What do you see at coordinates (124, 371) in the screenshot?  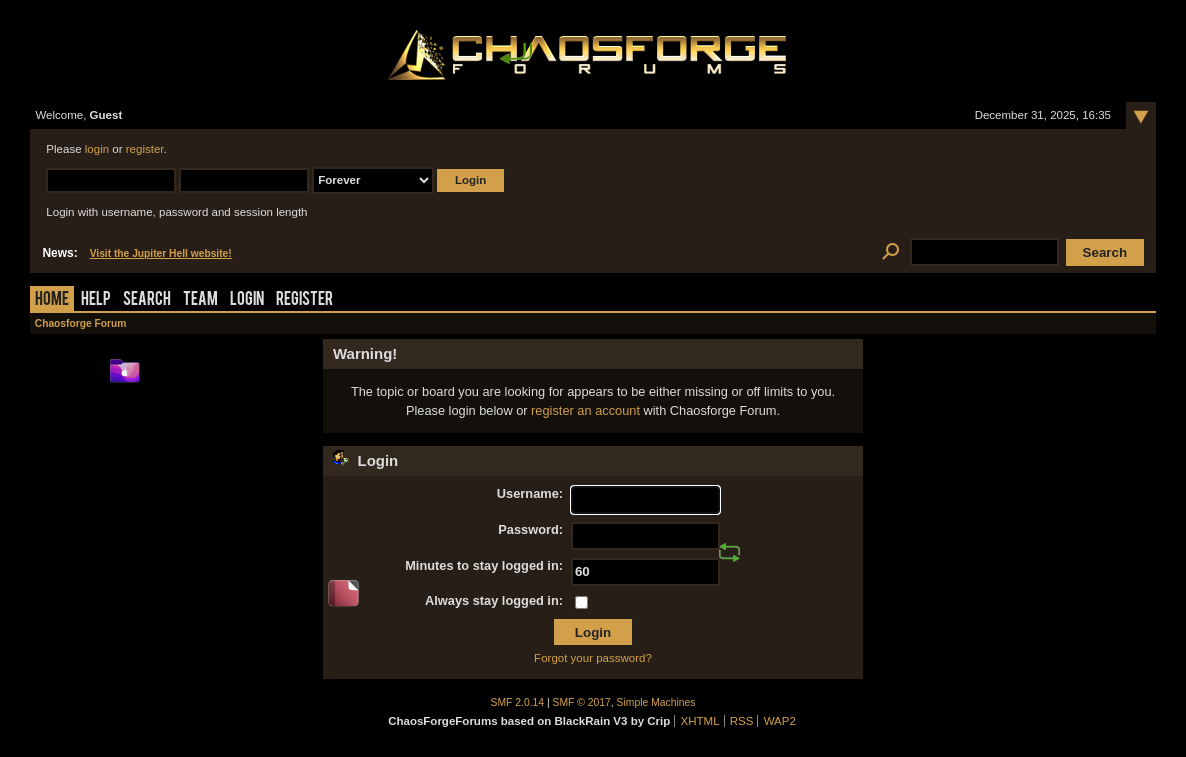 I see `open mac os monterey system folder` at bounding box center [124, 371].